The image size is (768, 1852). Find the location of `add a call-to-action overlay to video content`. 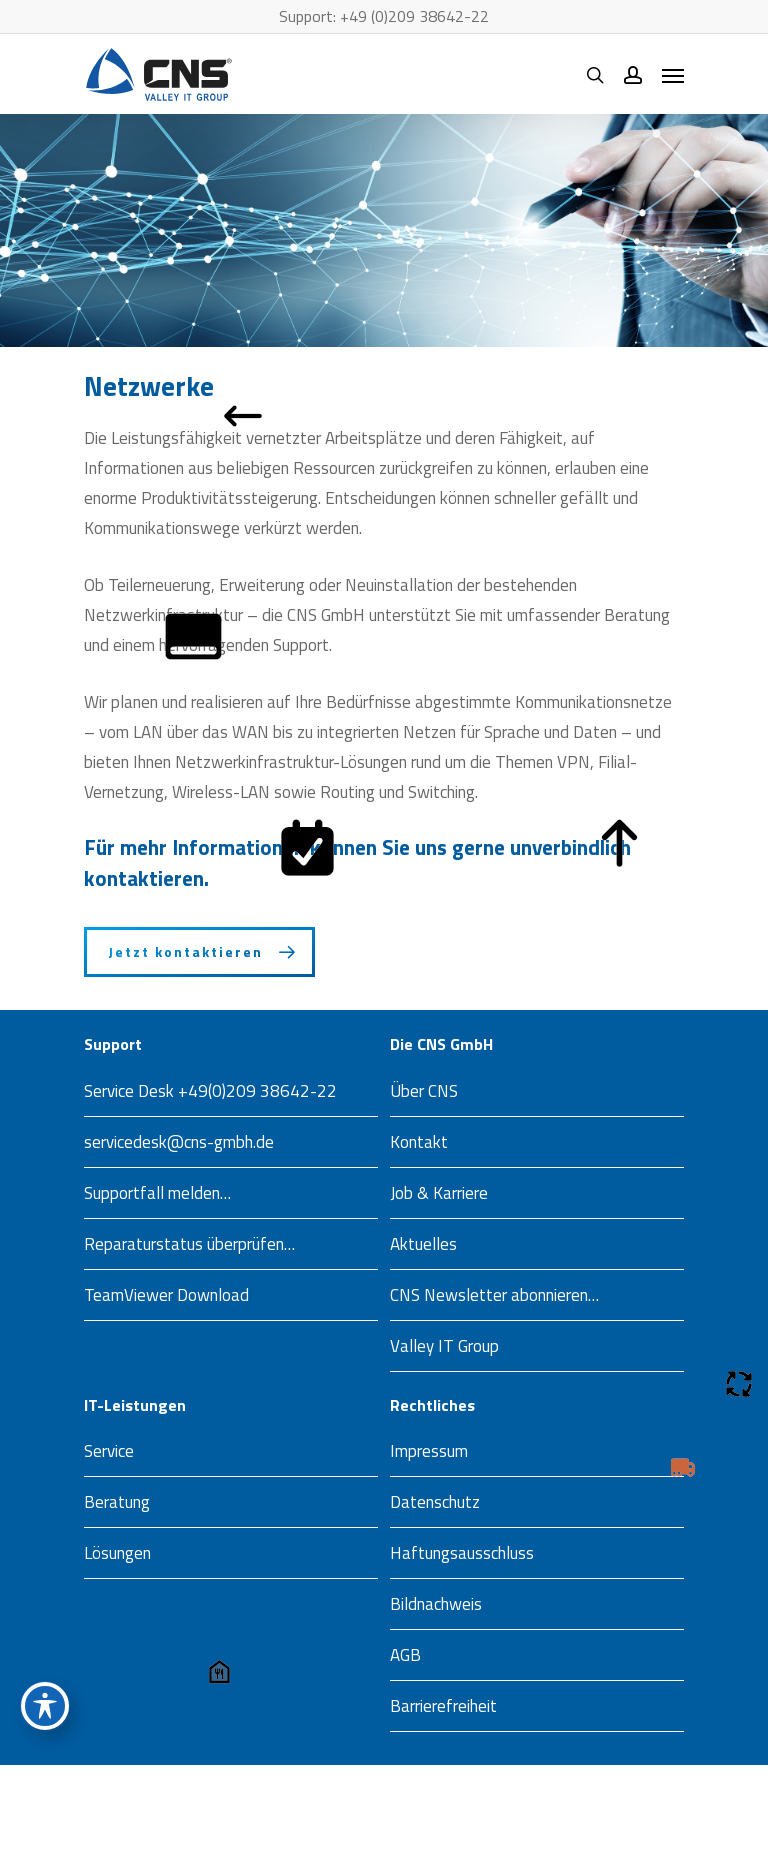

add a call-to-action overlay to video content is located at coordinates (193, 636).